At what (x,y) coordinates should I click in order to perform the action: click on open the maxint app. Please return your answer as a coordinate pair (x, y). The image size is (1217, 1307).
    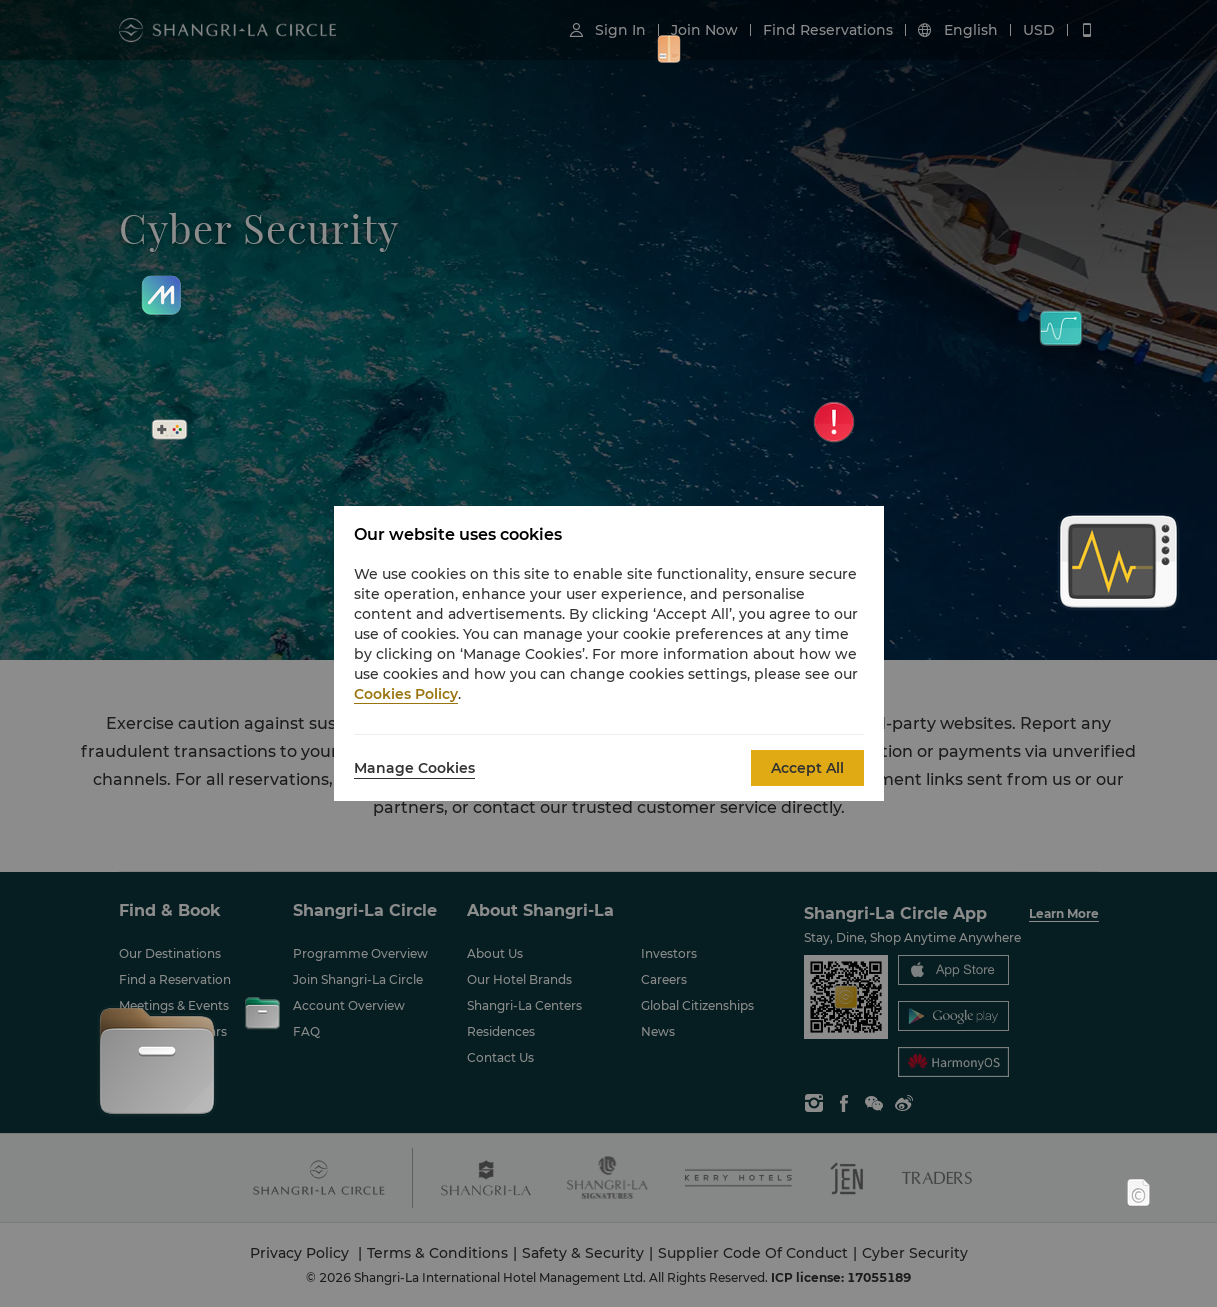
    Looking at the image, I should click on (161, 295).